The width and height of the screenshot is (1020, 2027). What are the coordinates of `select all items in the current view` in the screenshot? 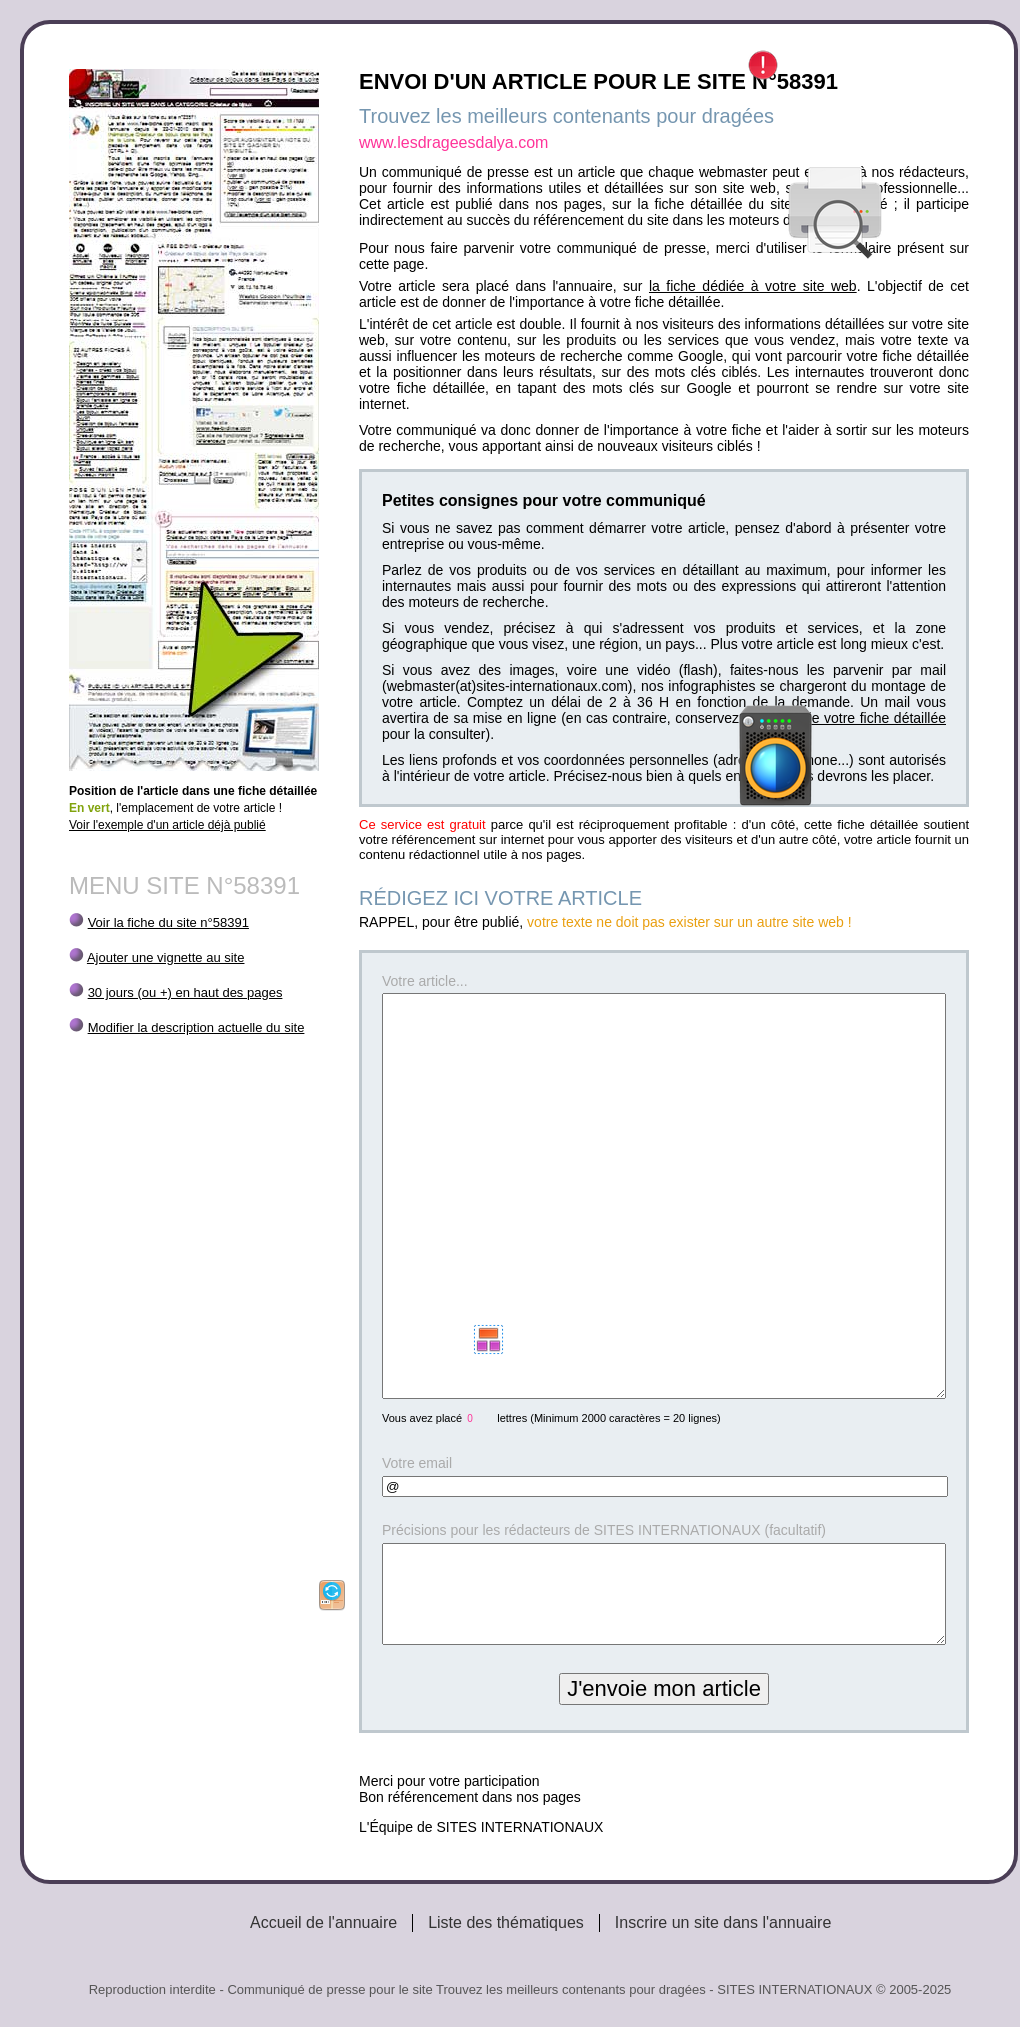 It's located at (488, 1339).